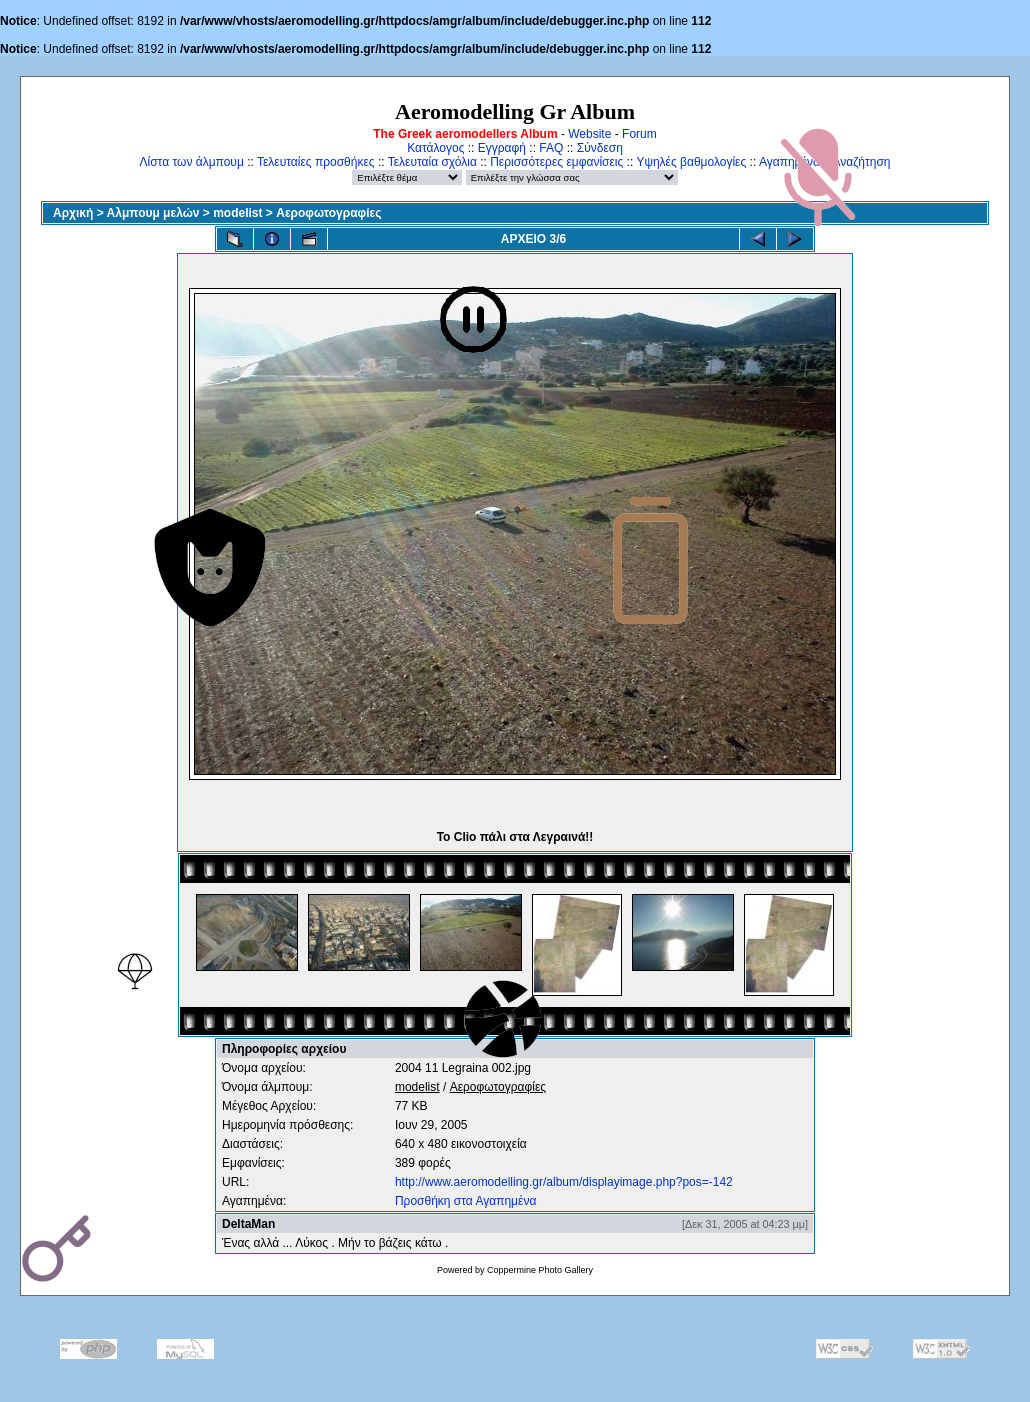 The height and width of the screenshot is (1402, 1030). What do you see at coordinates (650, 562) in the screenshot?
I see `indicates battery is completely drained` at bounding box center [650, 562].